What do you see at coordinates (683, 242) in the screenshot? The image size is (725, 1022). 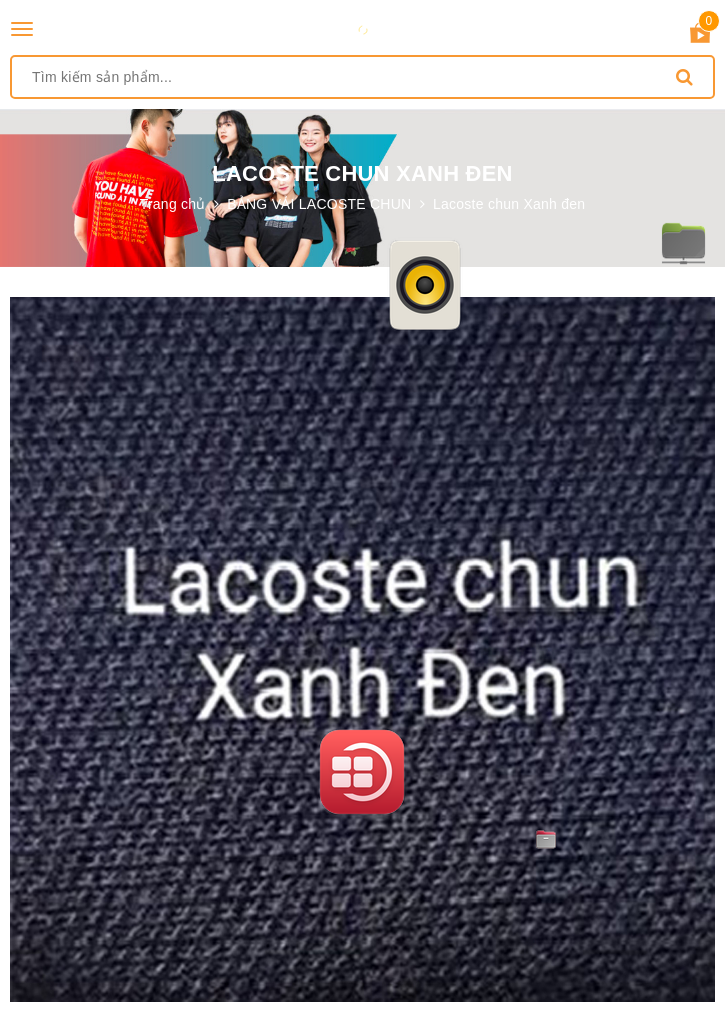 I see `access files stored on a remote server` at bounding box center [683, 242].